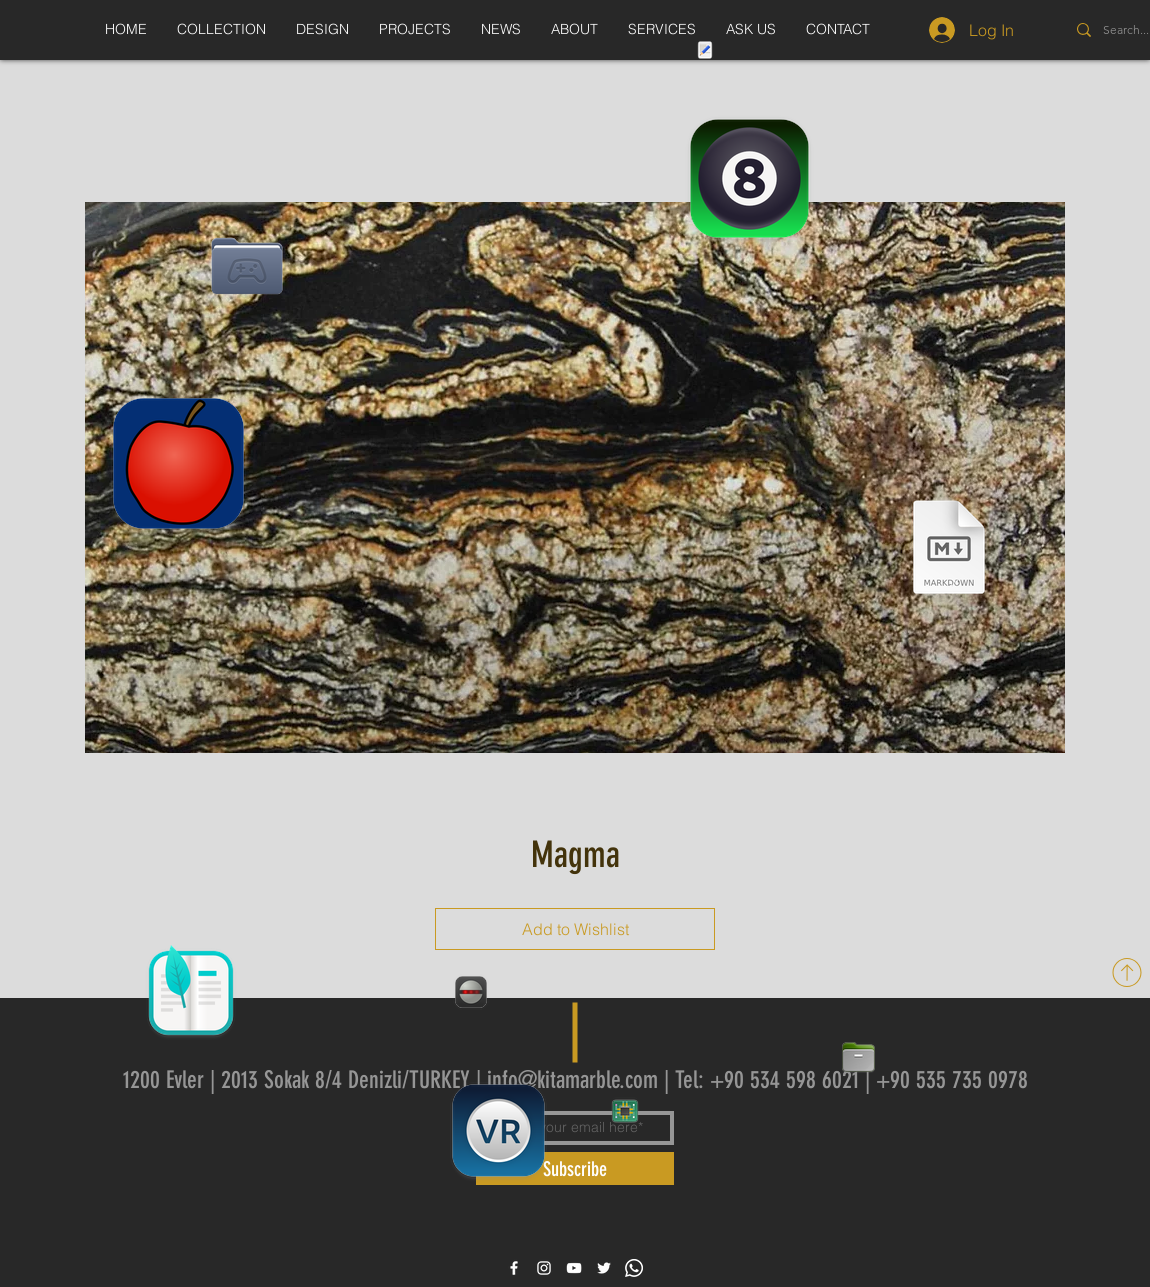 Image resolution: width=1150 pixels, height=1287 pixels. Describe the element at coordinates (858, 1056) in the screenshot. I see `open the file manager` at that location.